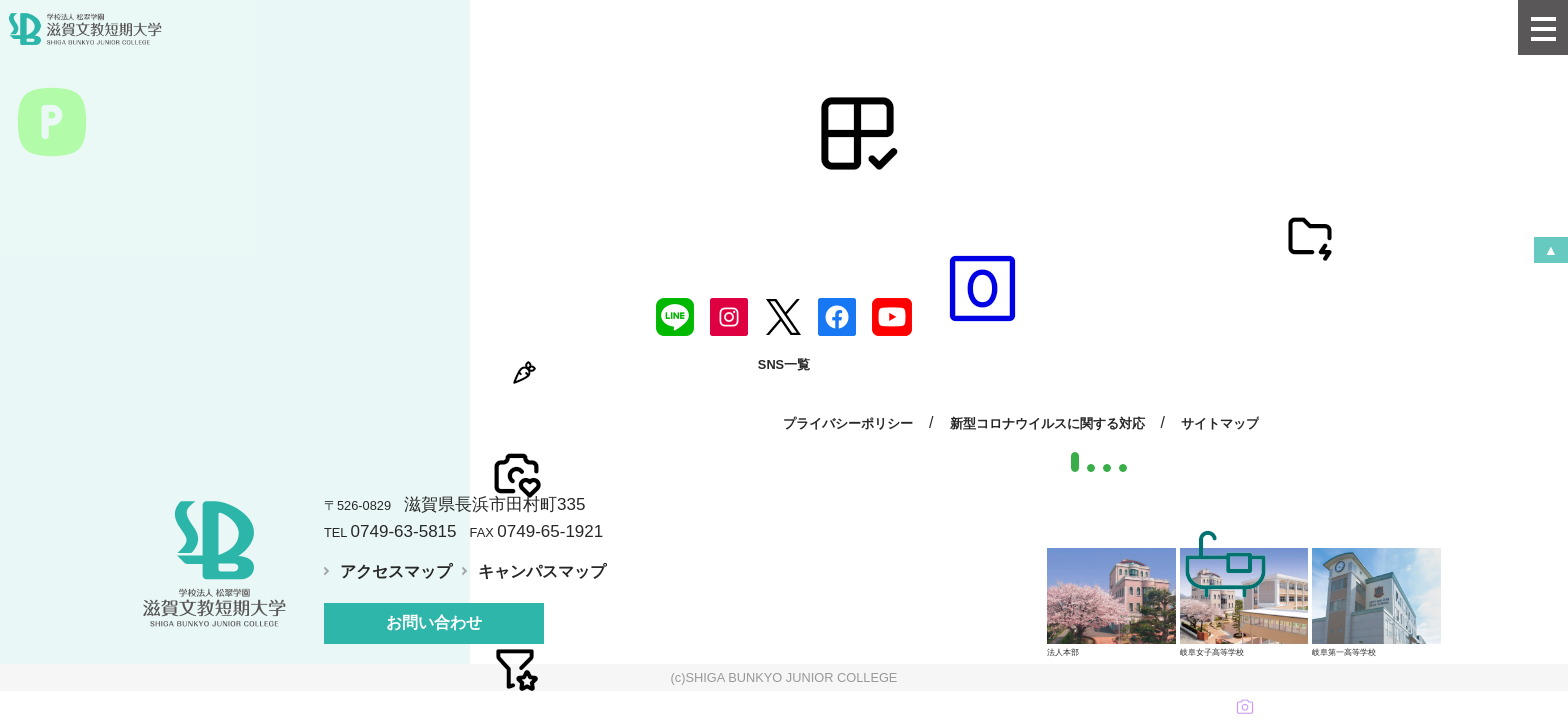 This screenshot has width=1568, height=720. What do you see at coordinates (982, 288) in the screenshot?
I see `indicates zero or null value` at bounding box center [982, 288].